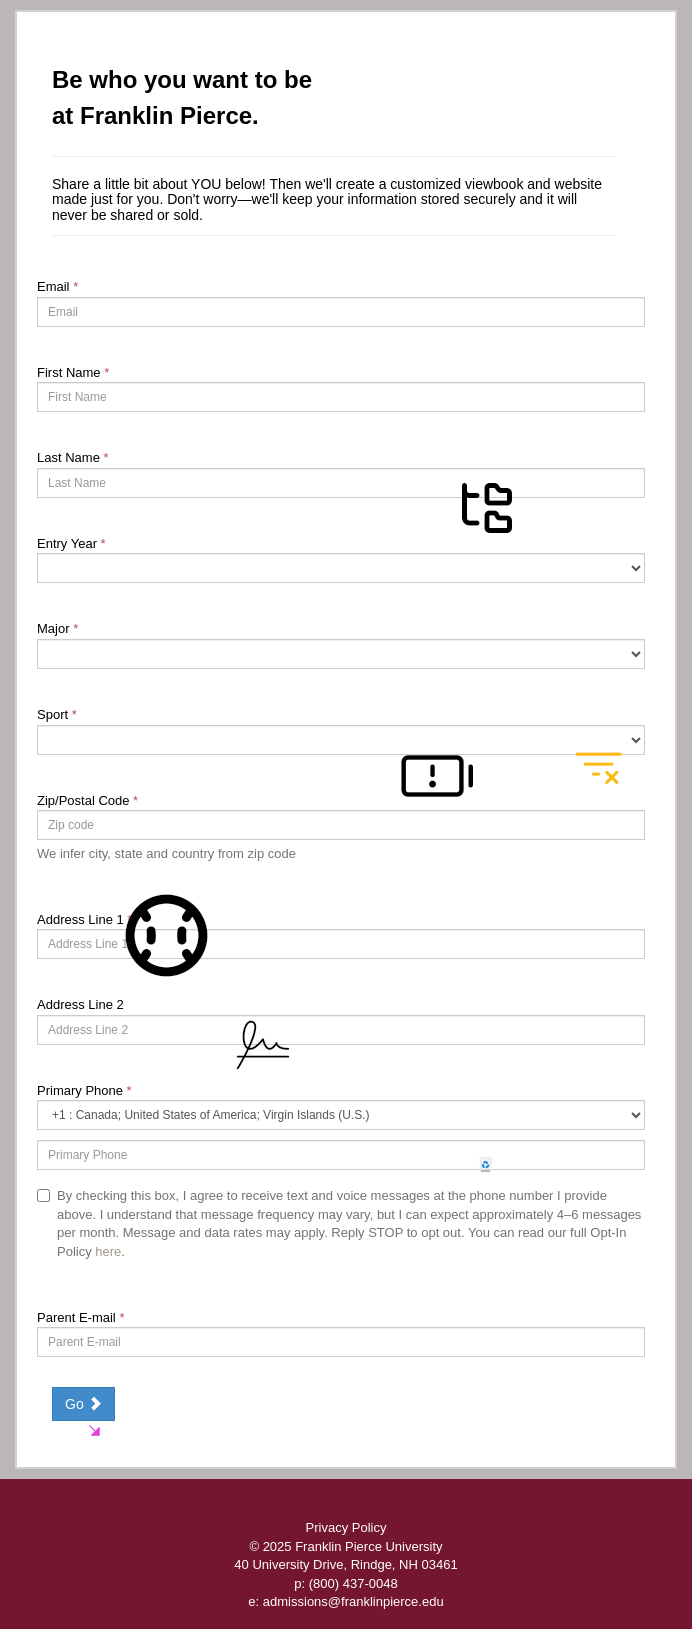 This screenshot has height=1629, width=692. I want to click on empty recycle bin with no deleted items, so click(485, 1164).